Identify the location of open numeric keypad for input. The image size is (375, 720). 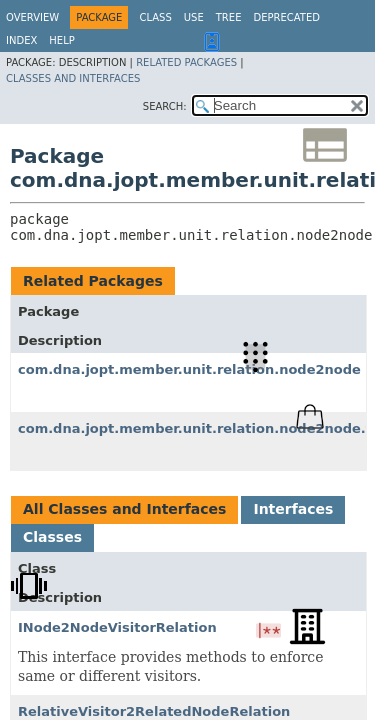
(255, 356).